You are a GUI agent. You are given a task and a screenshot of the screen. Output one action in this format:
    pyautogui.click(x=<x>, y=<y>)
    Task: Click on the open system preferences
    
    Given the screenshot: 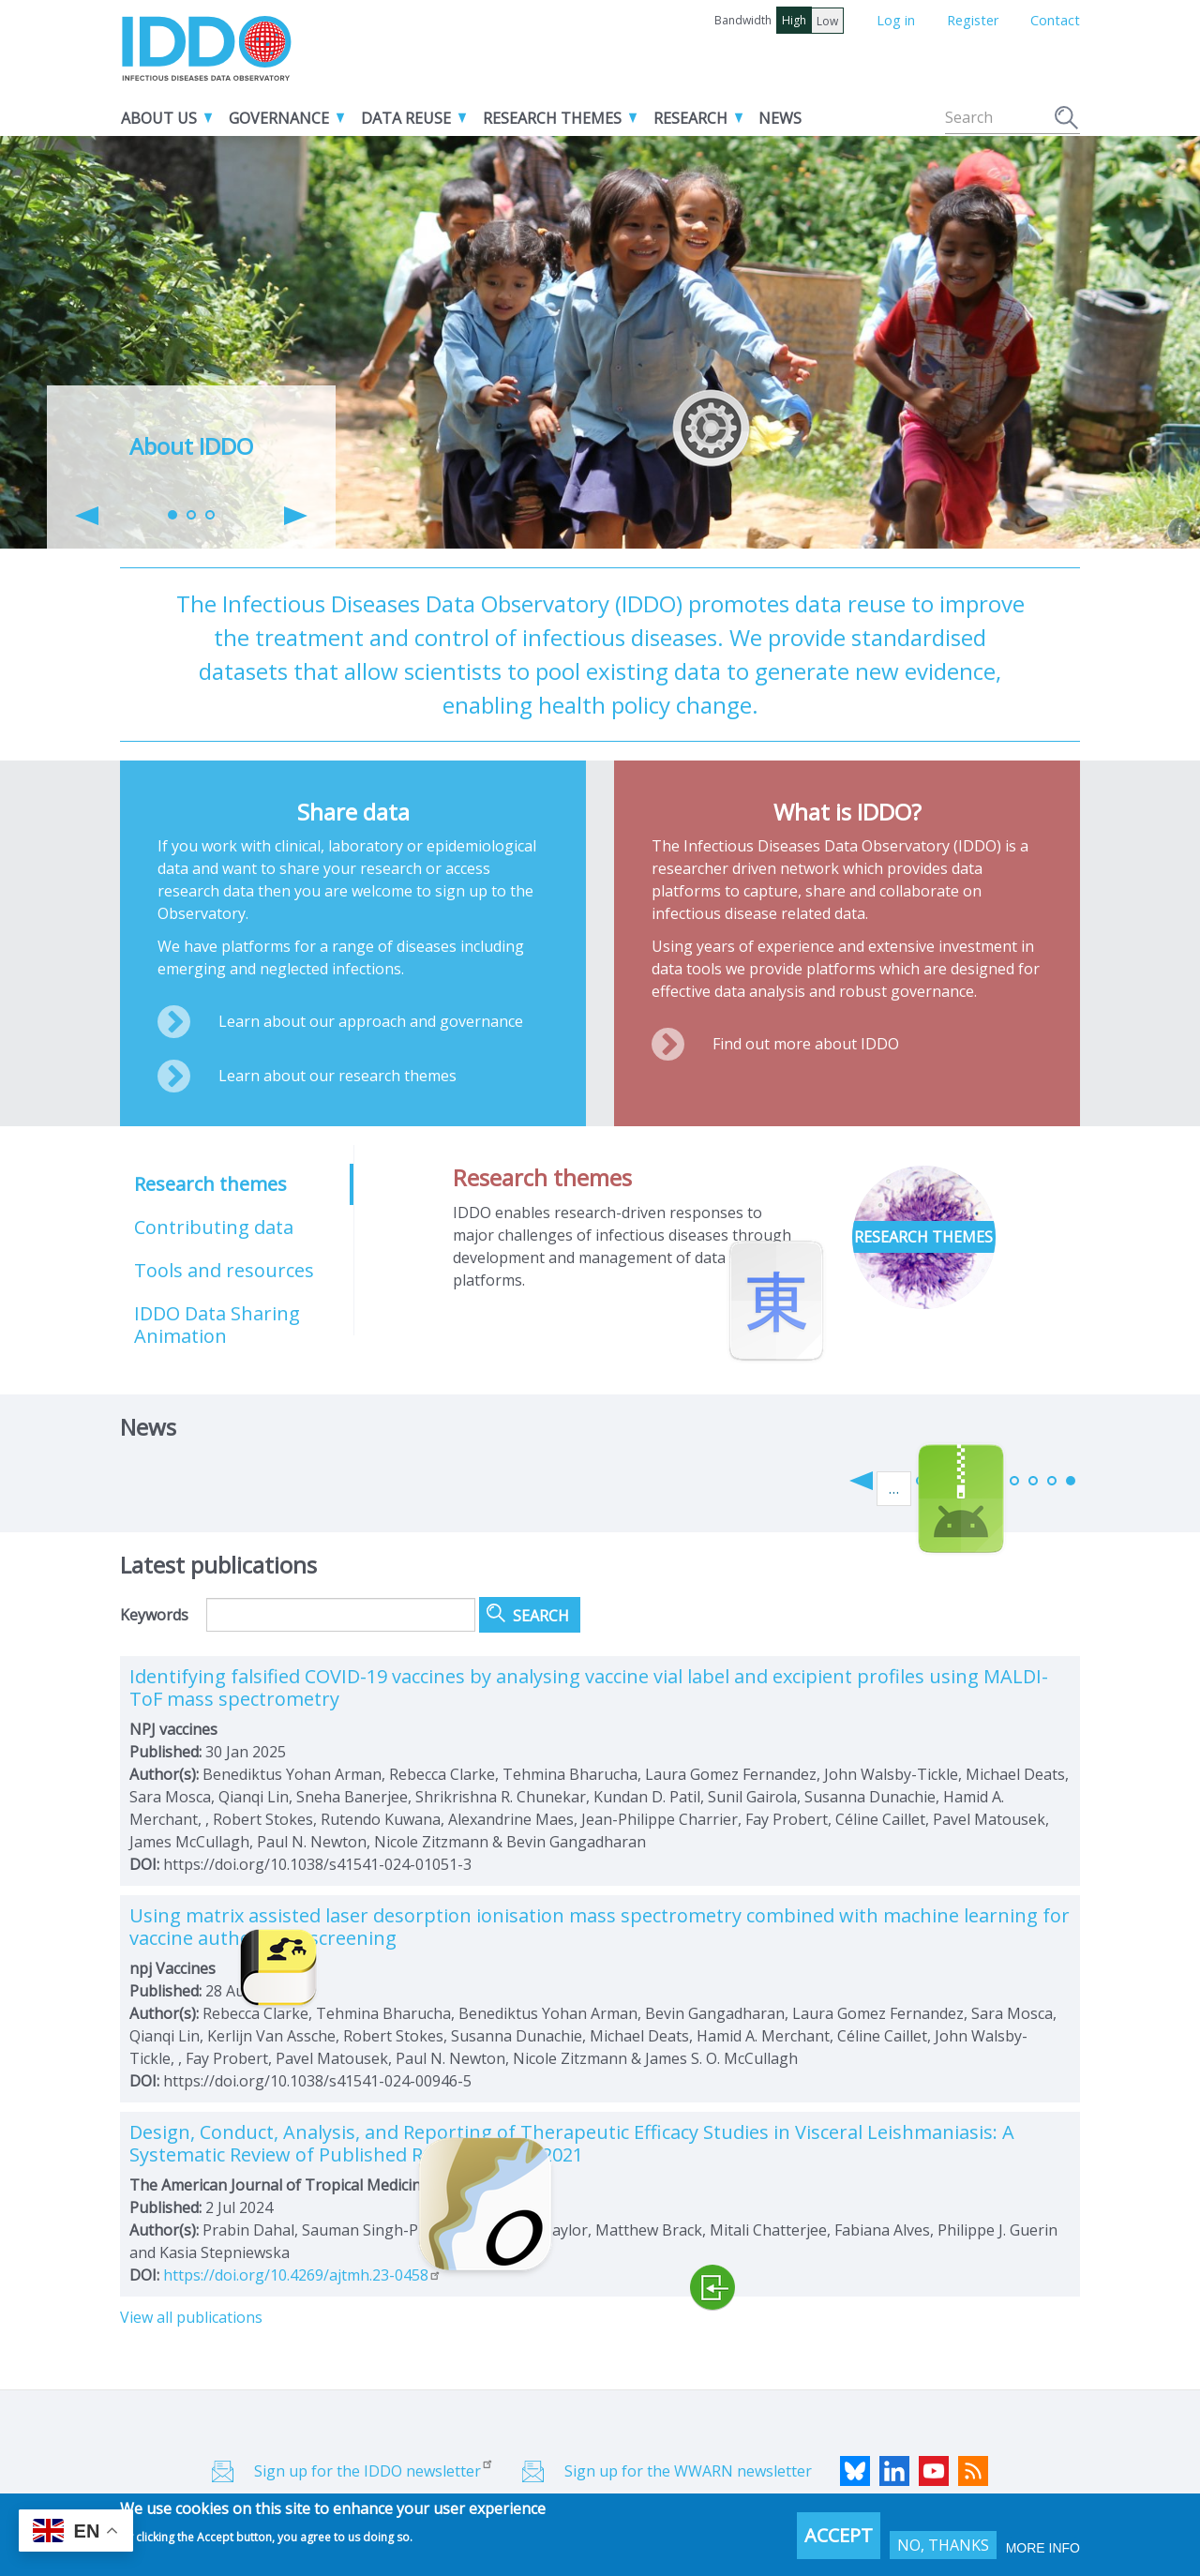 What is the action you would take?
    pyautogui.click(x=711, y=428)
    